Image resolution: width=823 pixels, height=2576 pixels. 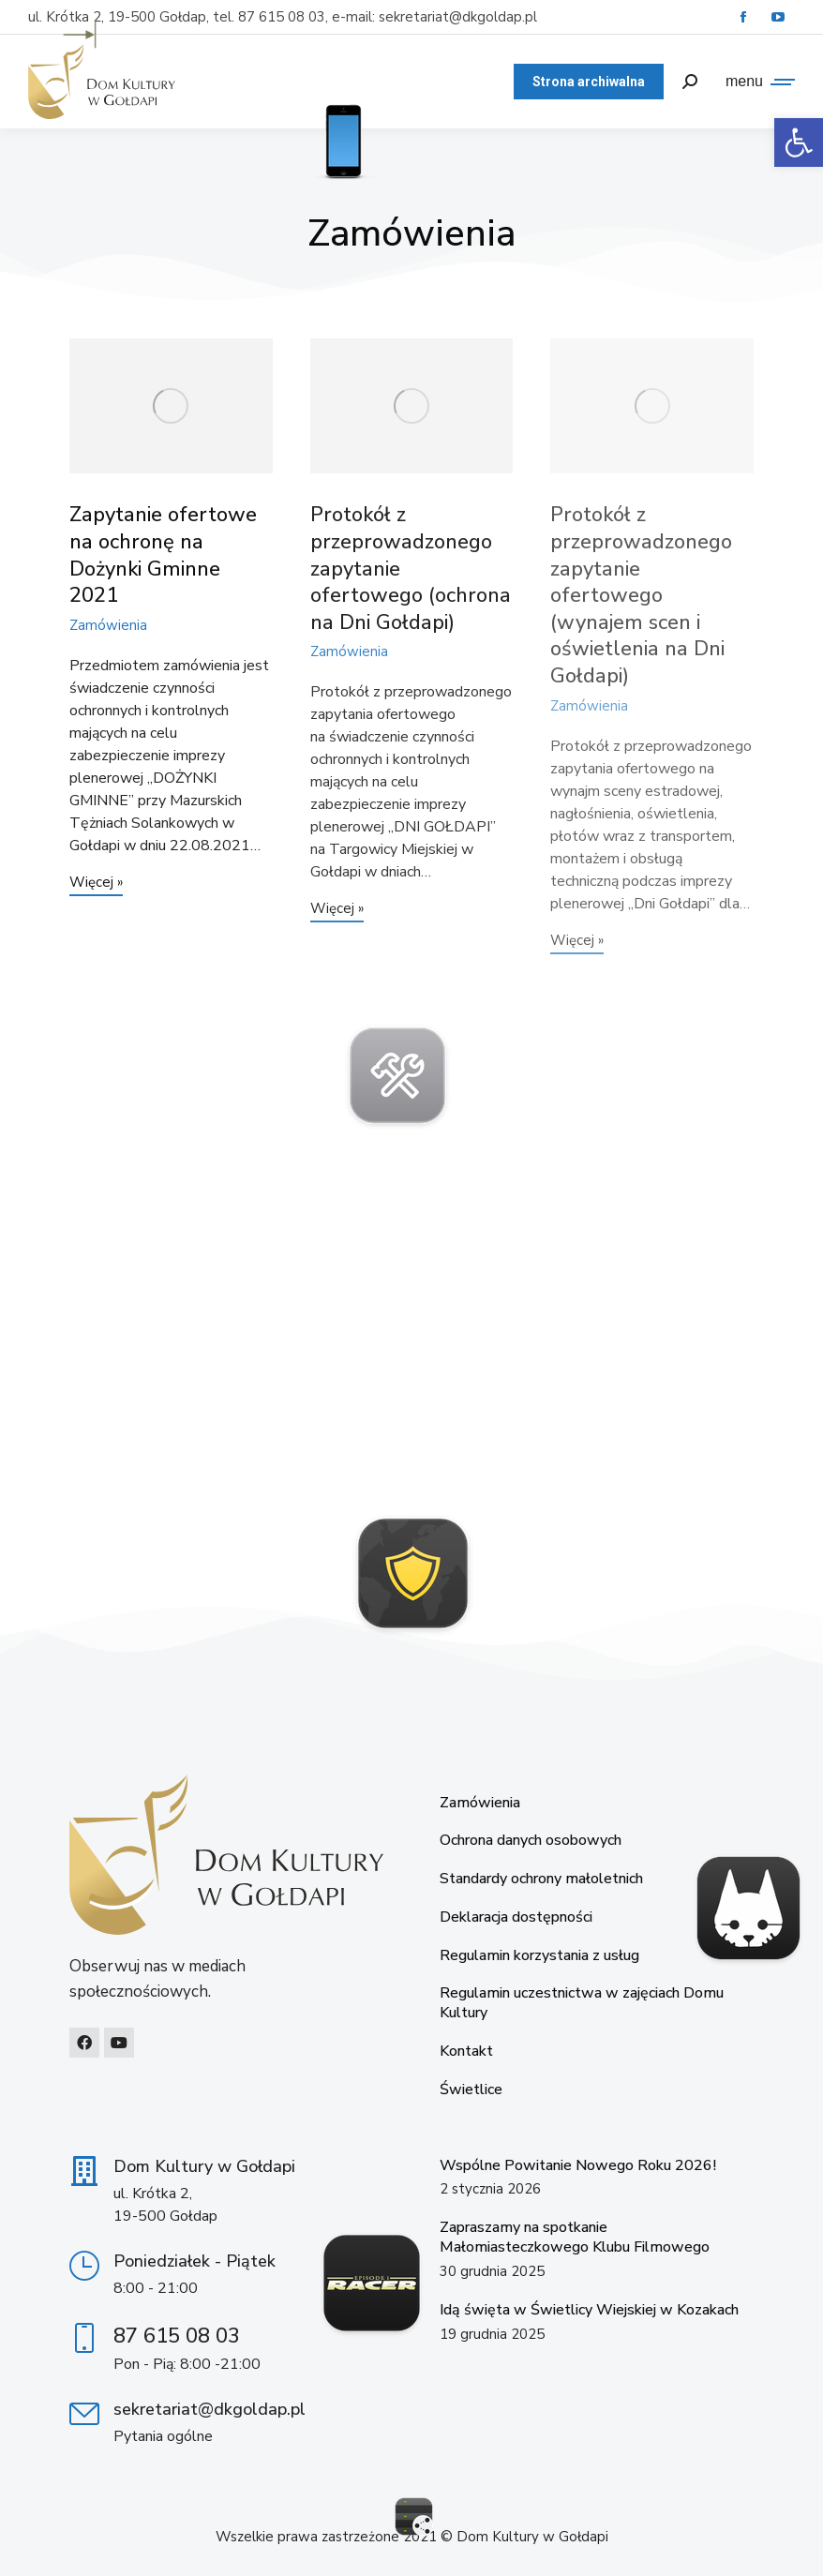 What do you see at coordinates (412, 1575) in the screenshot?
I see `open vpn settings and preferences` at bounding box center [412, 1575].